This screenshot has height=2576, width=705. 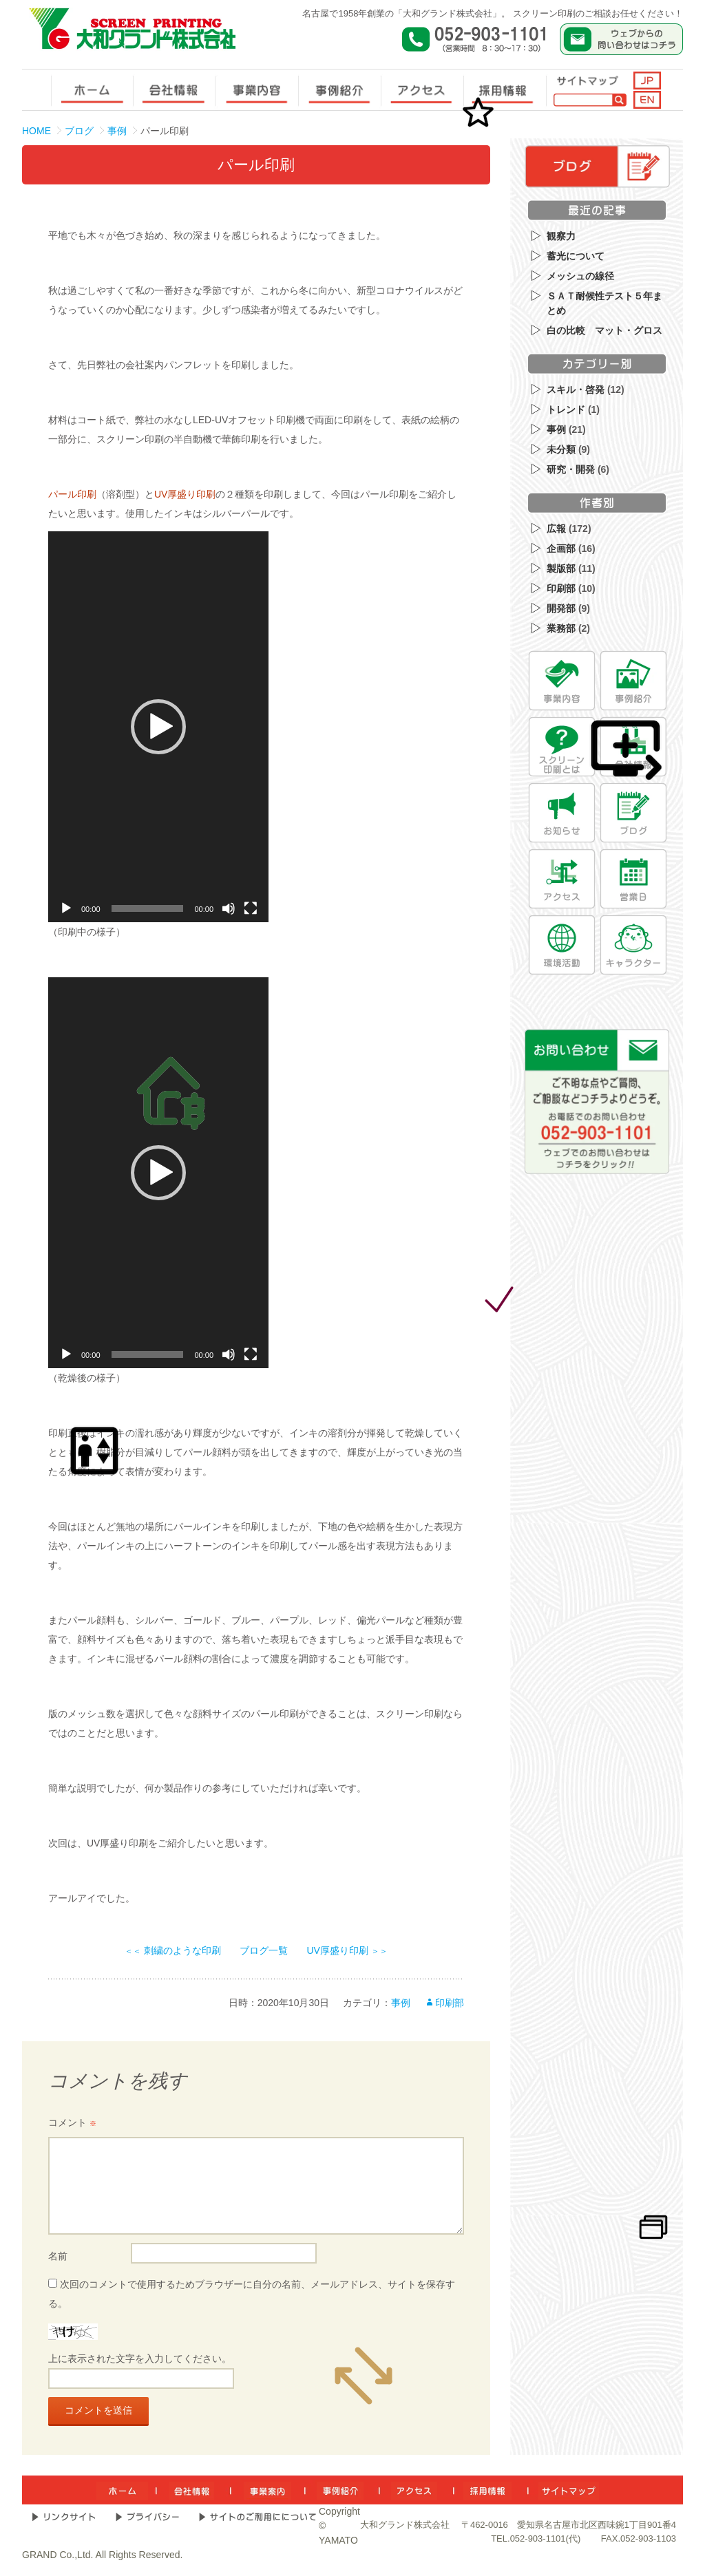 What do you see at coordinates (478, 112) in the screenshot?
I see `add item to favorites` at bounding box center [478, 112].